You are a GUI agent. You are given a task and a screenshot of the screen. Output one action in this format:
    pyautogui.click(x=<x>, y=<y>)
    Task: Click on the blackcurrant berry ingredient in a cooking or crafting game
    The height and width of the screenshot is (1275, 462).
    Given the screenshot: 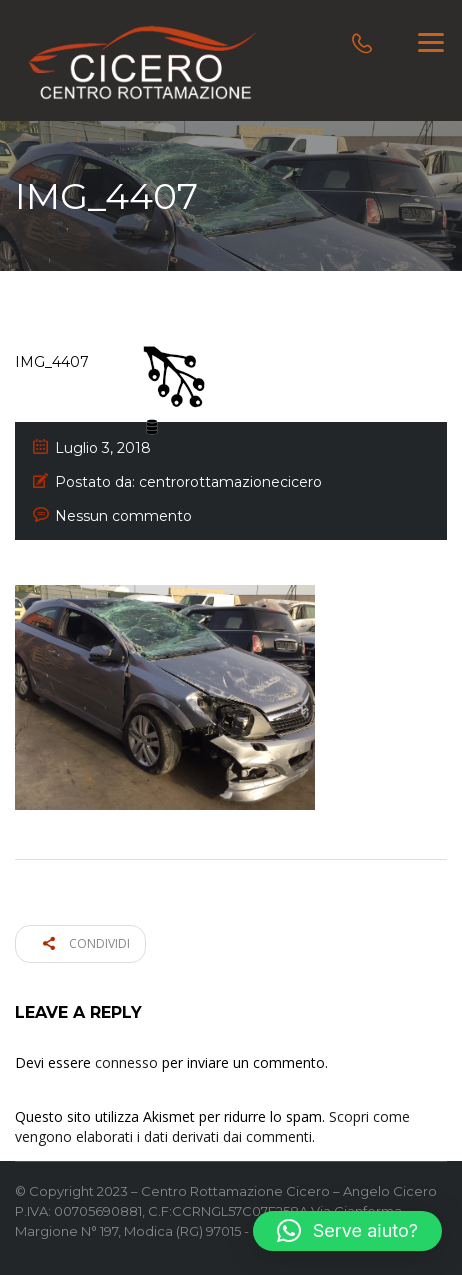 What is the action you would take?
    pyautogui.click(x=174, y=377)
    